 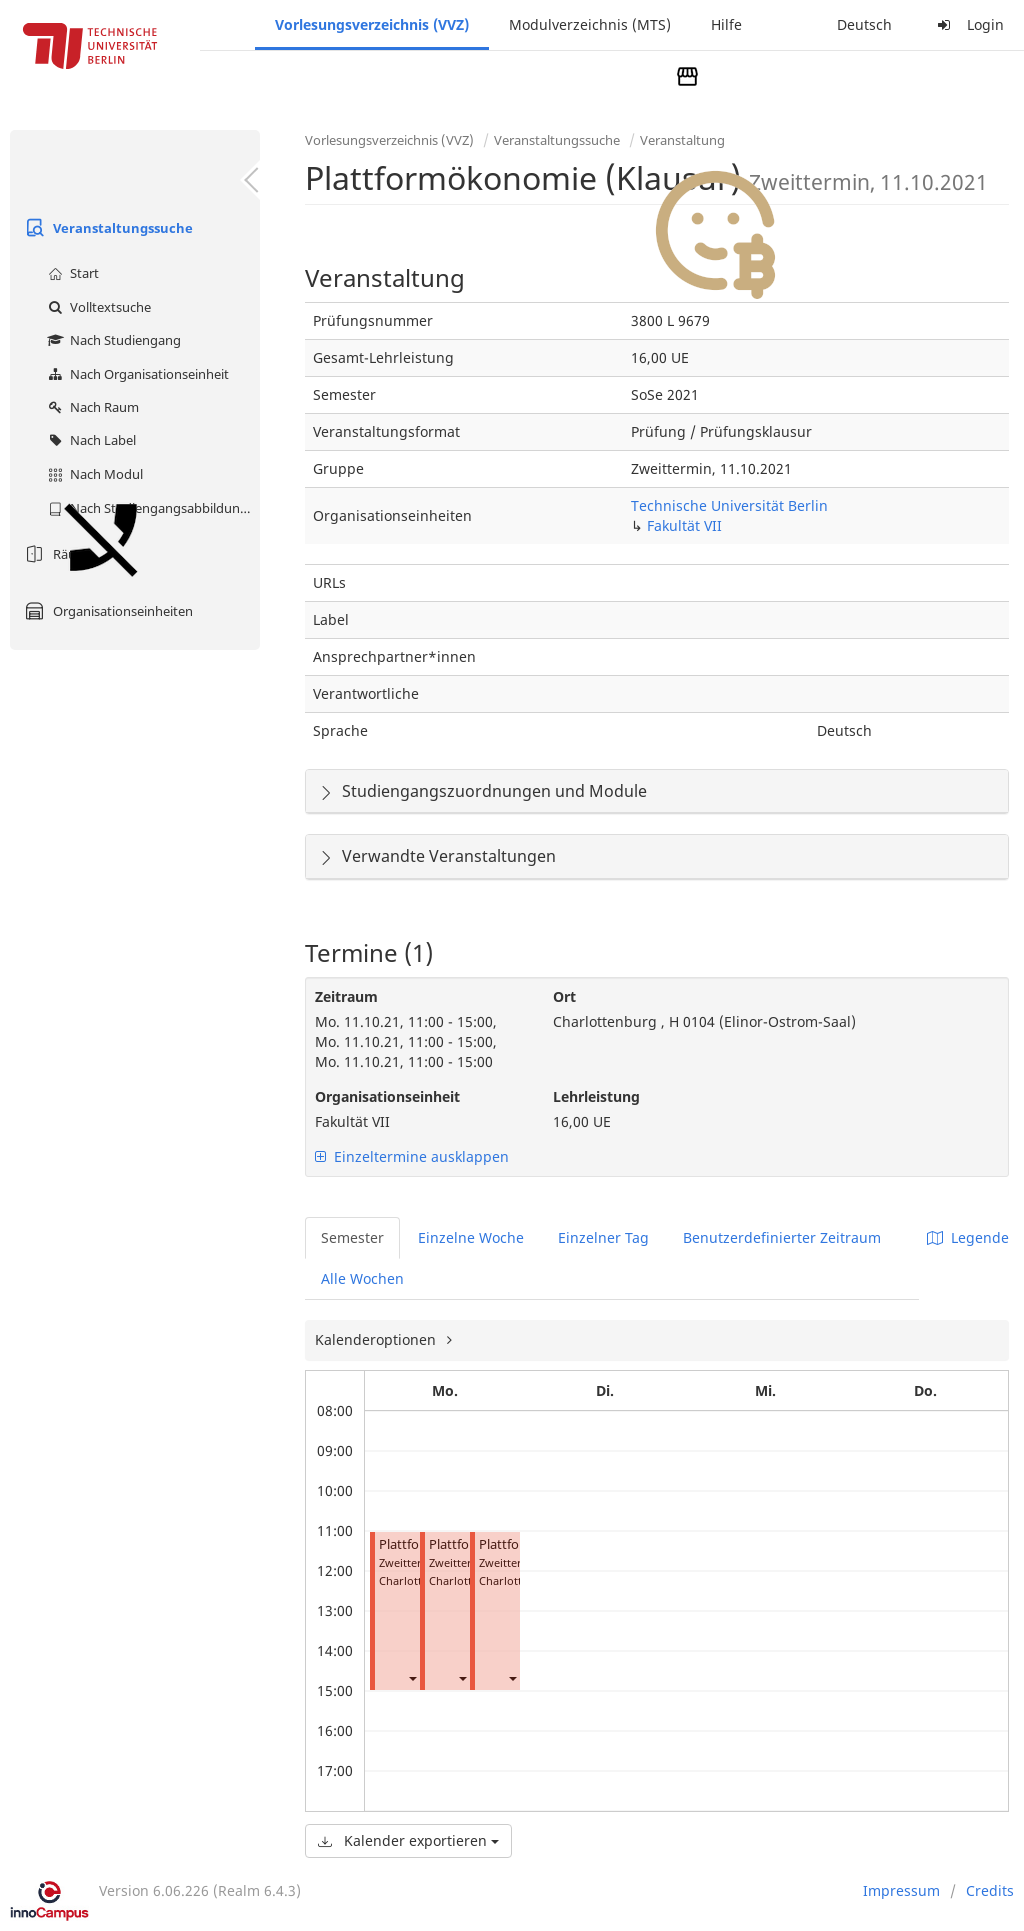 What do you see at coordinates (103, 537) in the screenshot?
I see `phone calls are disabled or unavailable` at bounding box center [103, 537].